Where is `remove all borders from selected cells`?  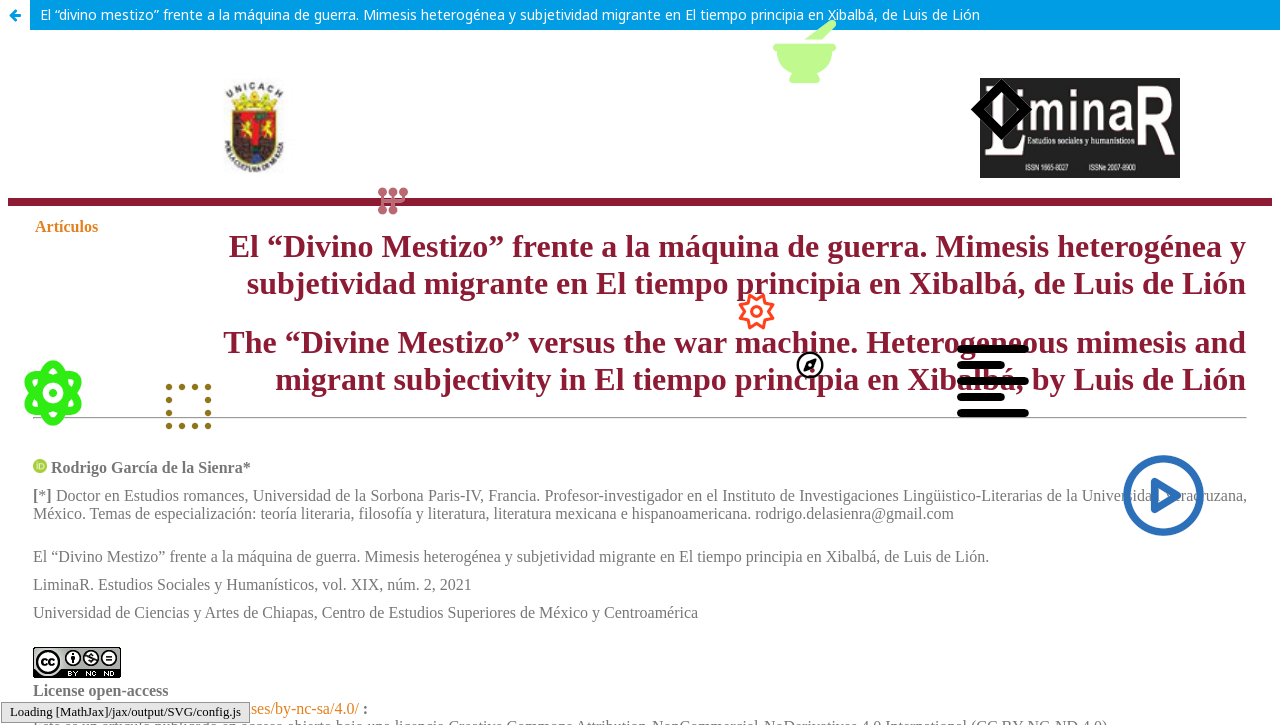 remove all borders from selected cells is located at coordinates (188, 406).